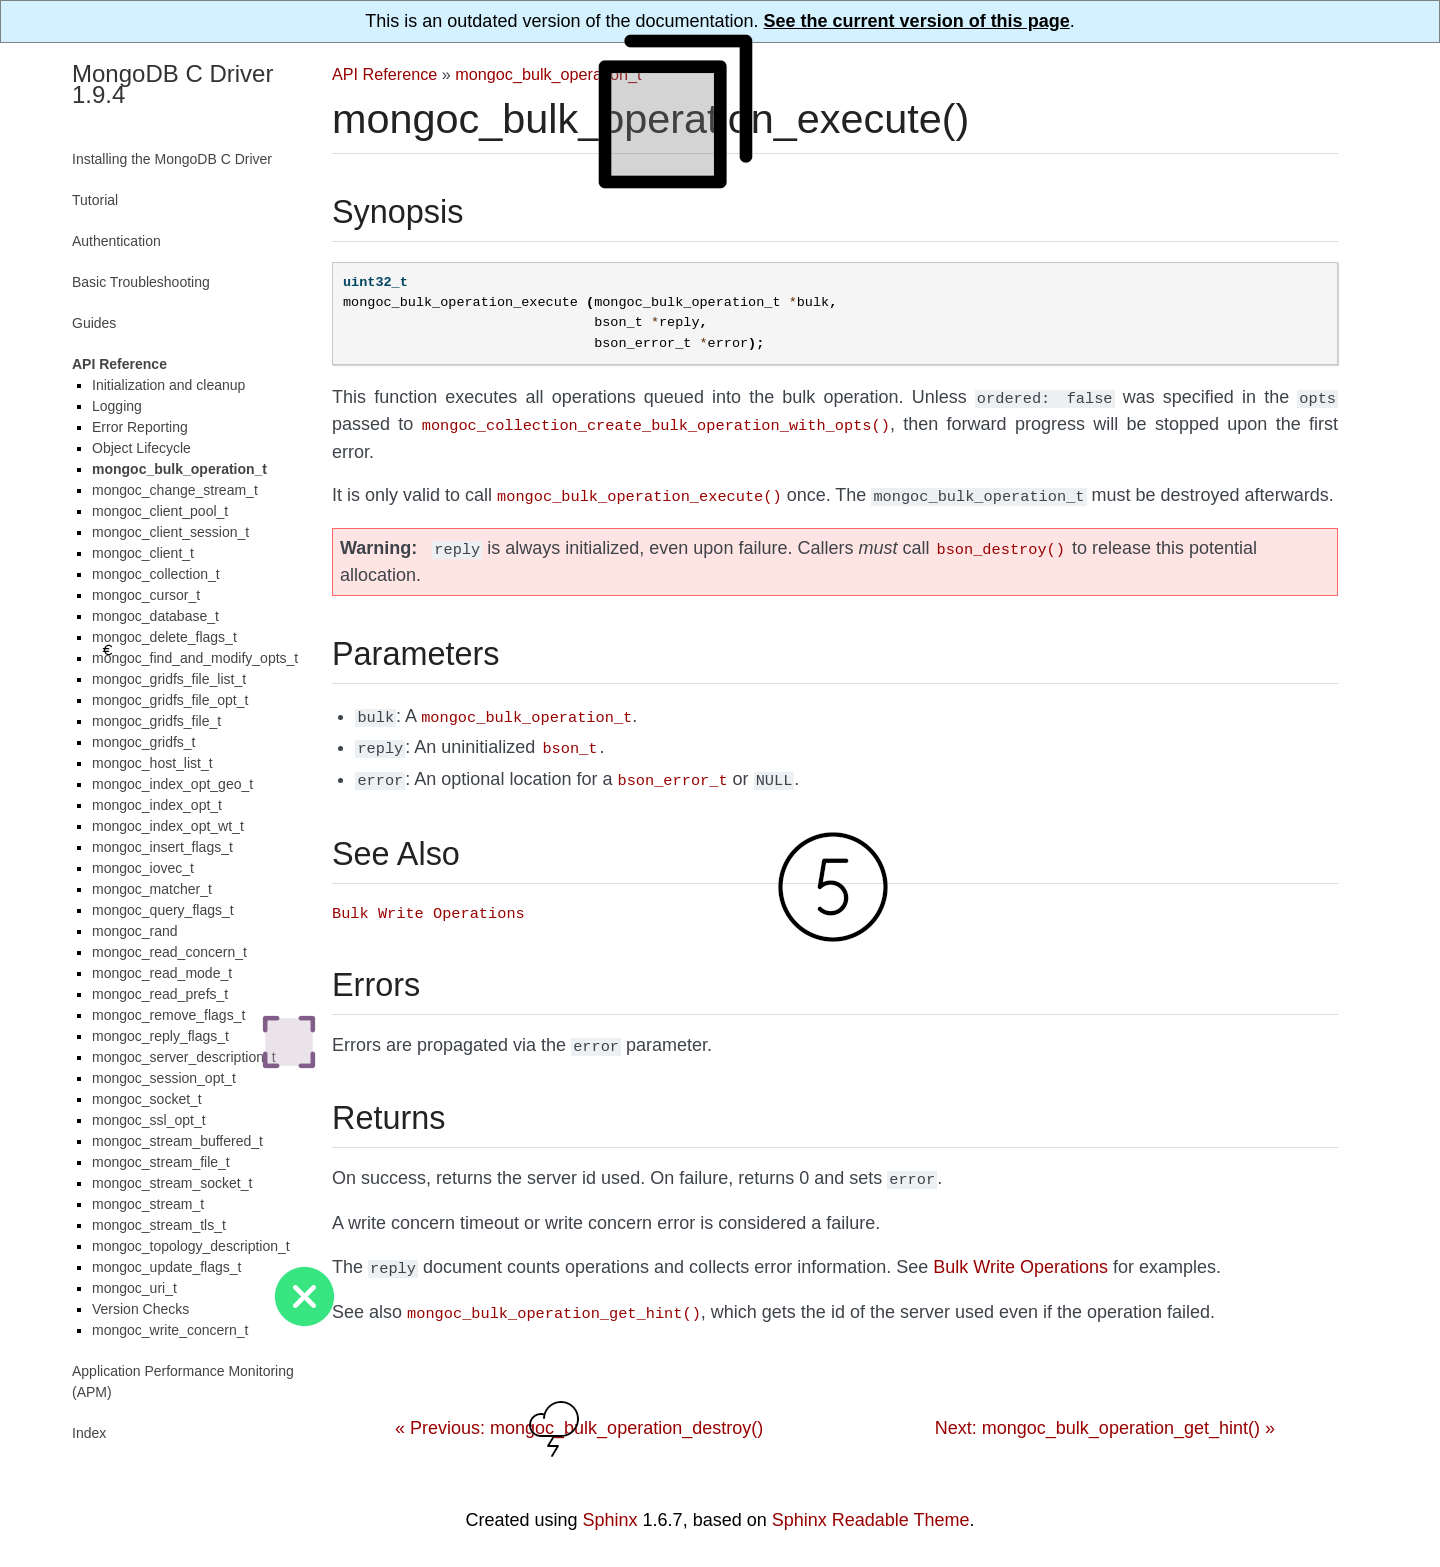 The width and height of the screenshot is (1440, 1567). I want to click on copy content to clipboard, so click(675, 111).